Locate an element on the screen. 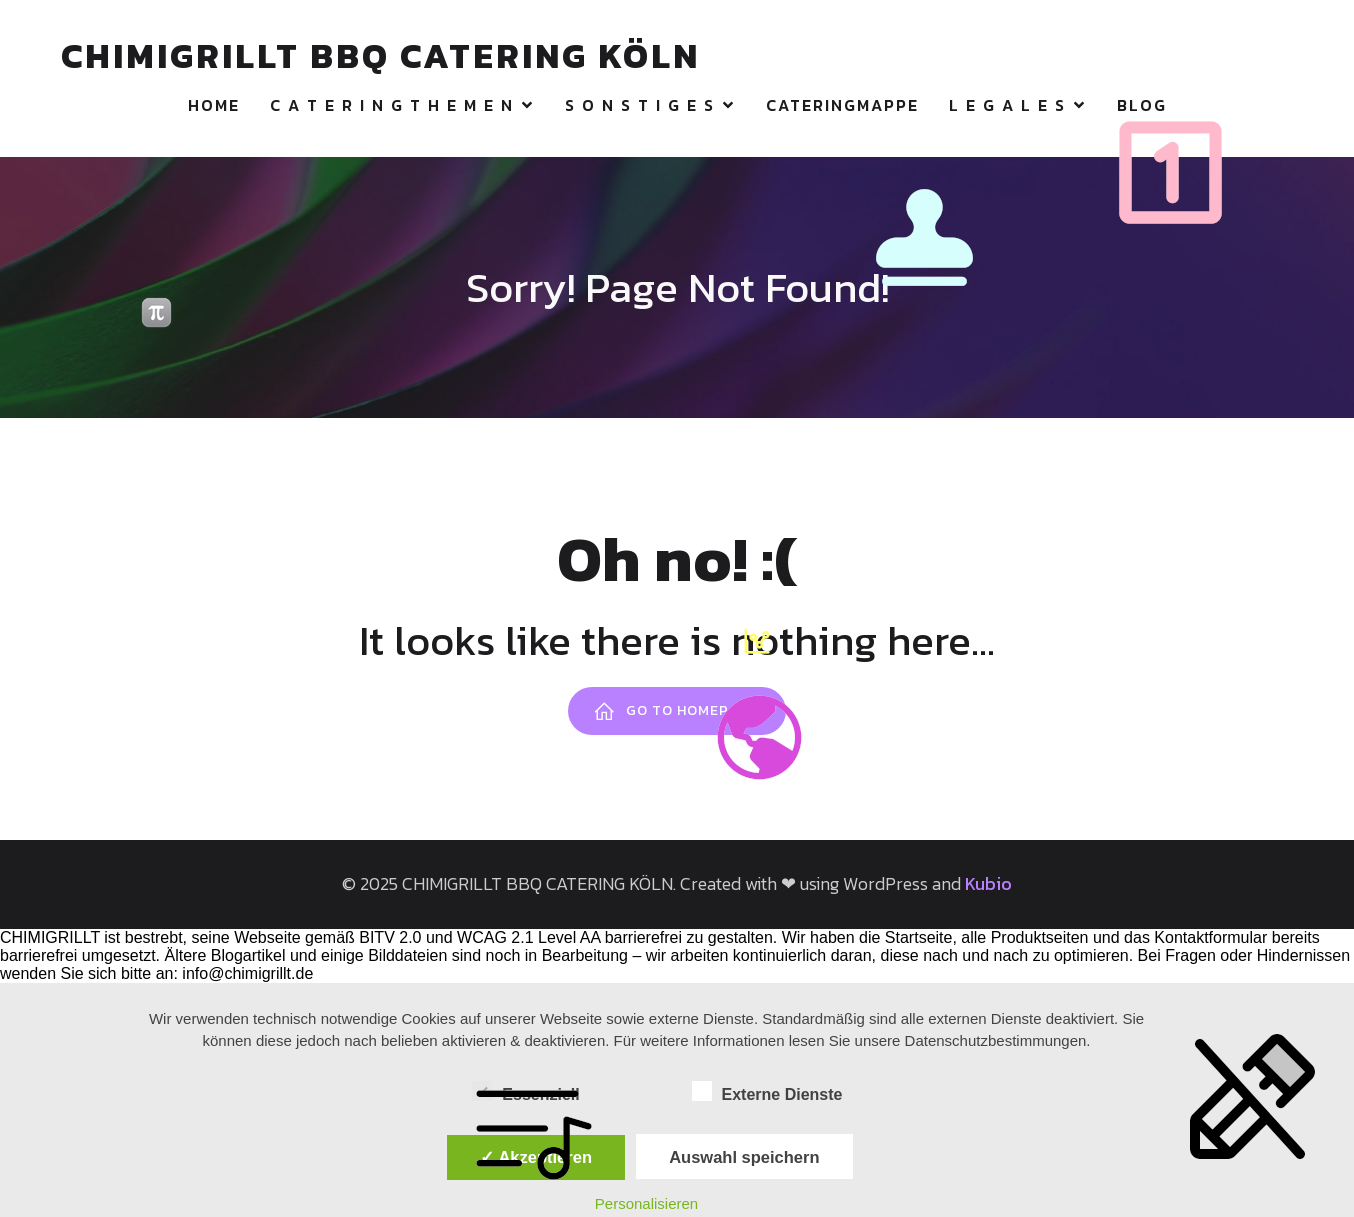 The image size is (1354, 1217). editing is disabled or unavailable is located at coordinates (1250, 1099).